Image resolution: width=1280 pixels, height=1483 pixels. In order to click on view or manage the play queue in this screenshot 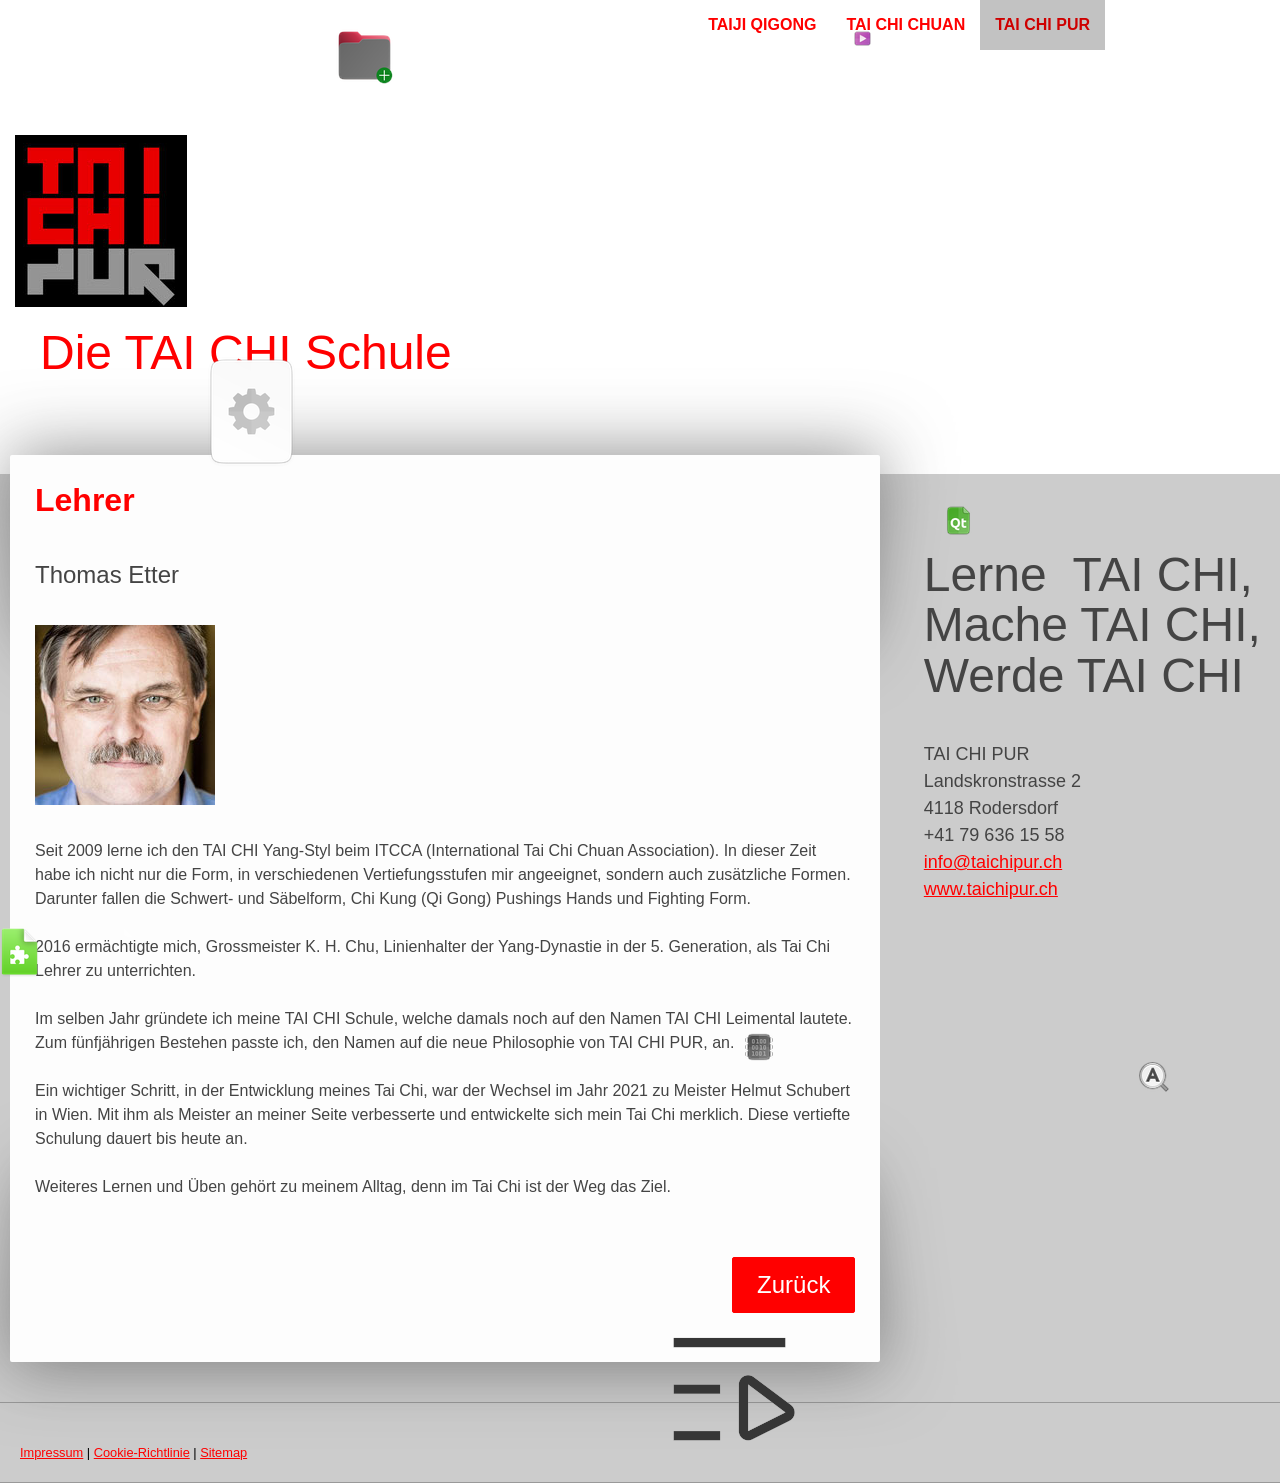, I will do `click(729, 1384)`.